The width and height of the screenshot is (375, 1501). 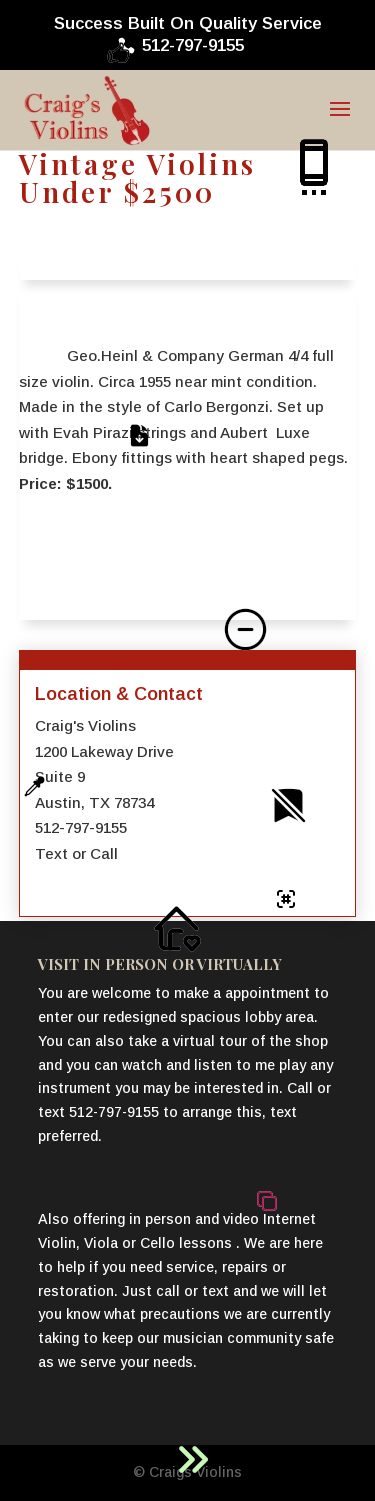 I want to click on copy to clipboard, so click(x=267, y=1201).